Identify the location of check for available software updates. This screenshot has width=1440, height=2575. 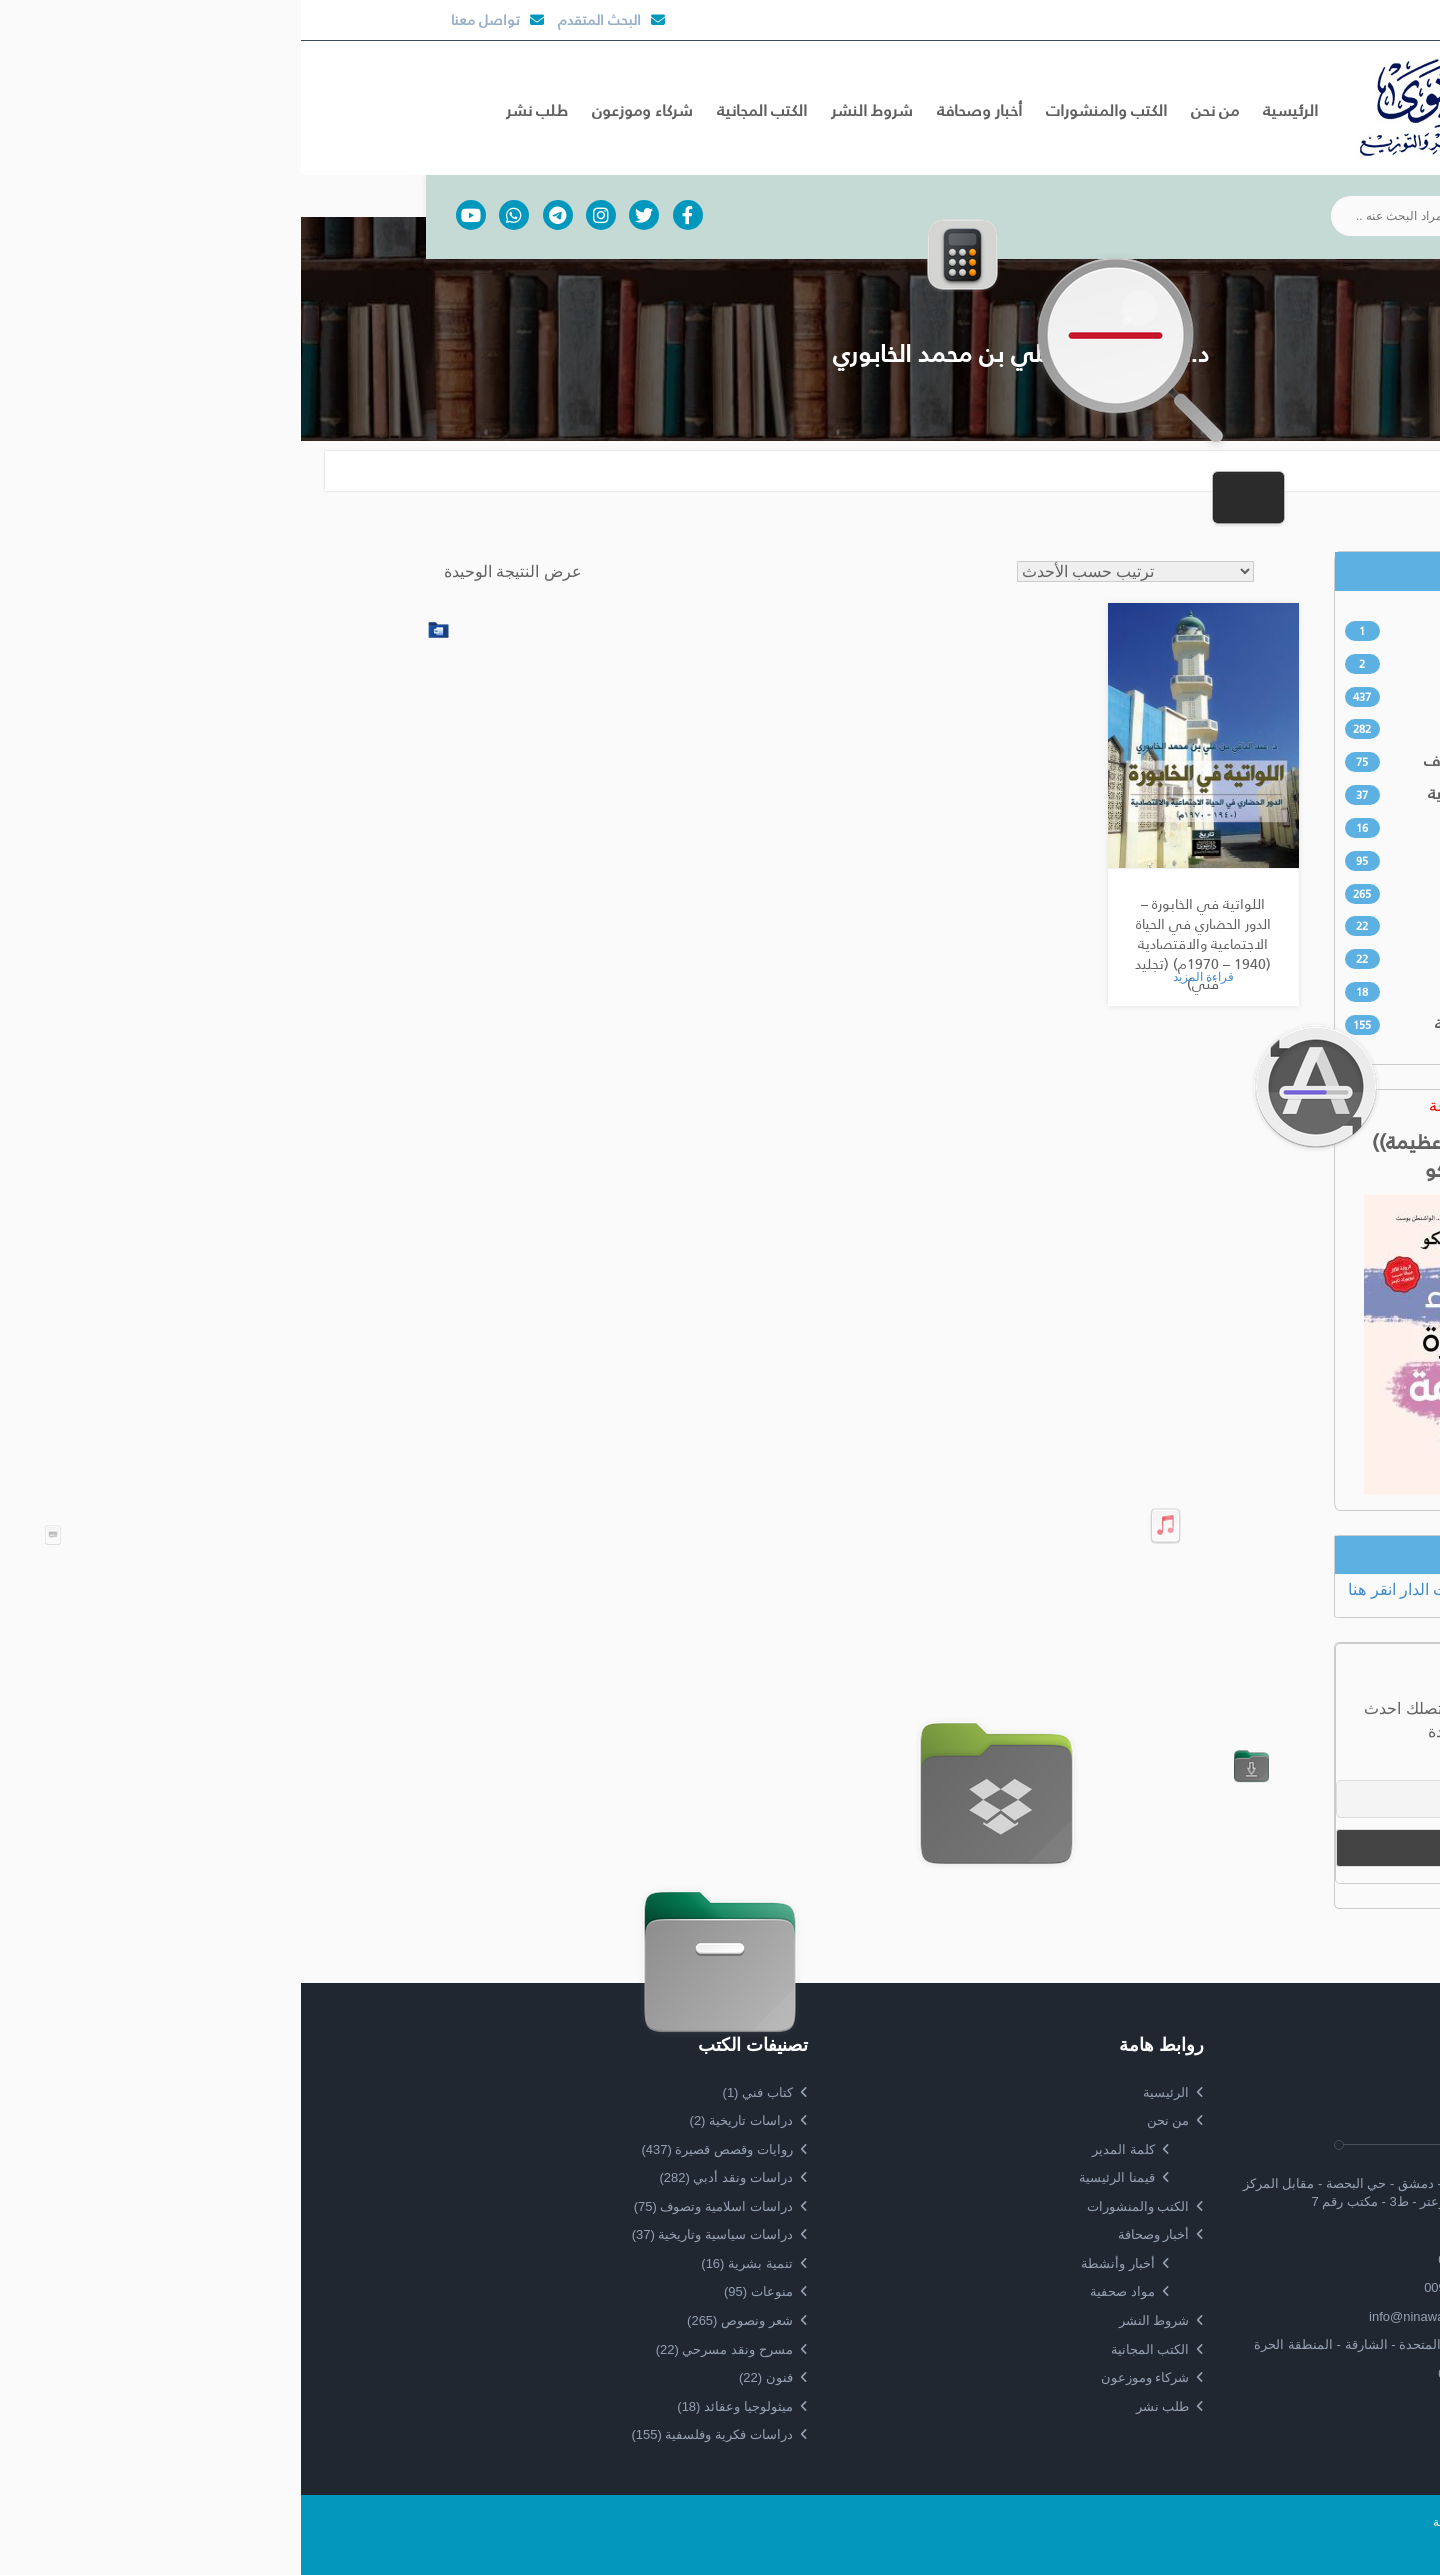
(1316, 1087).